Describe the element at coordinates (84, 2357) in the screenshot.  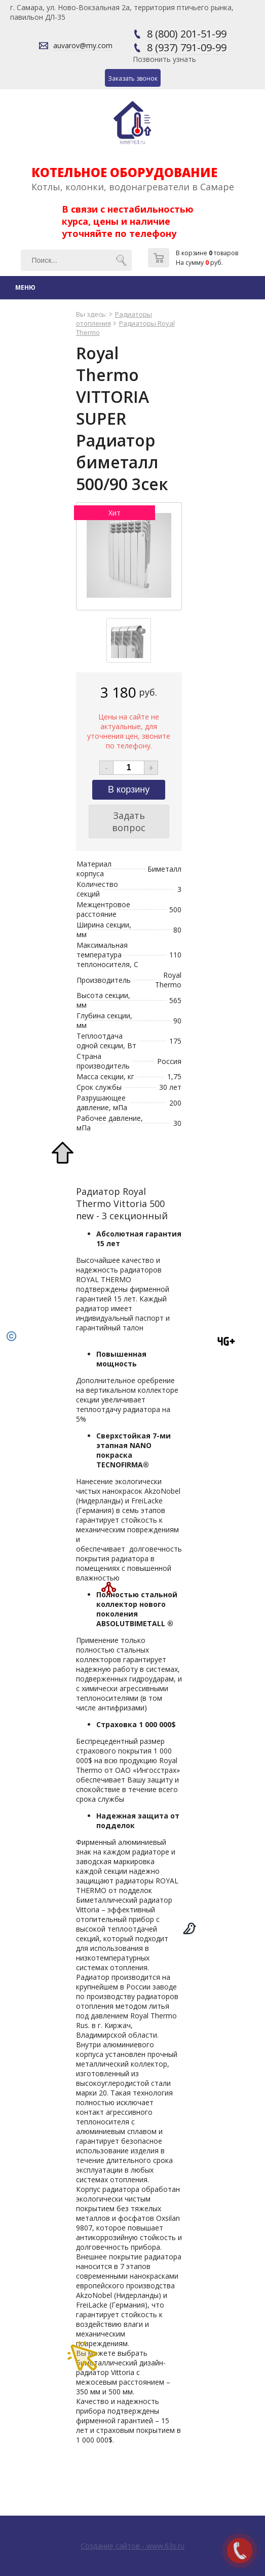
I see `click or tap to interact` at that location.